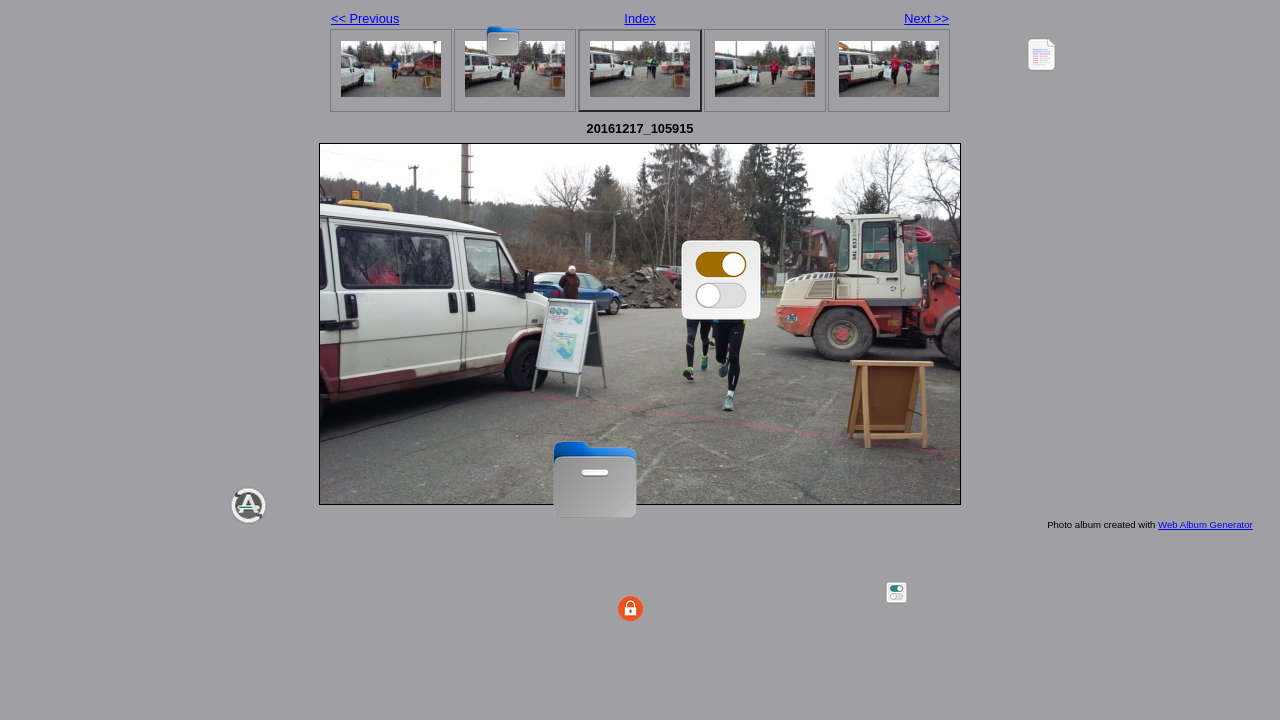 The height and width of the screenshot is (720, 1280). Describe the element at coordinates (721, 280) in the screenshot. I see `open unity tweak tool settings` at that location.